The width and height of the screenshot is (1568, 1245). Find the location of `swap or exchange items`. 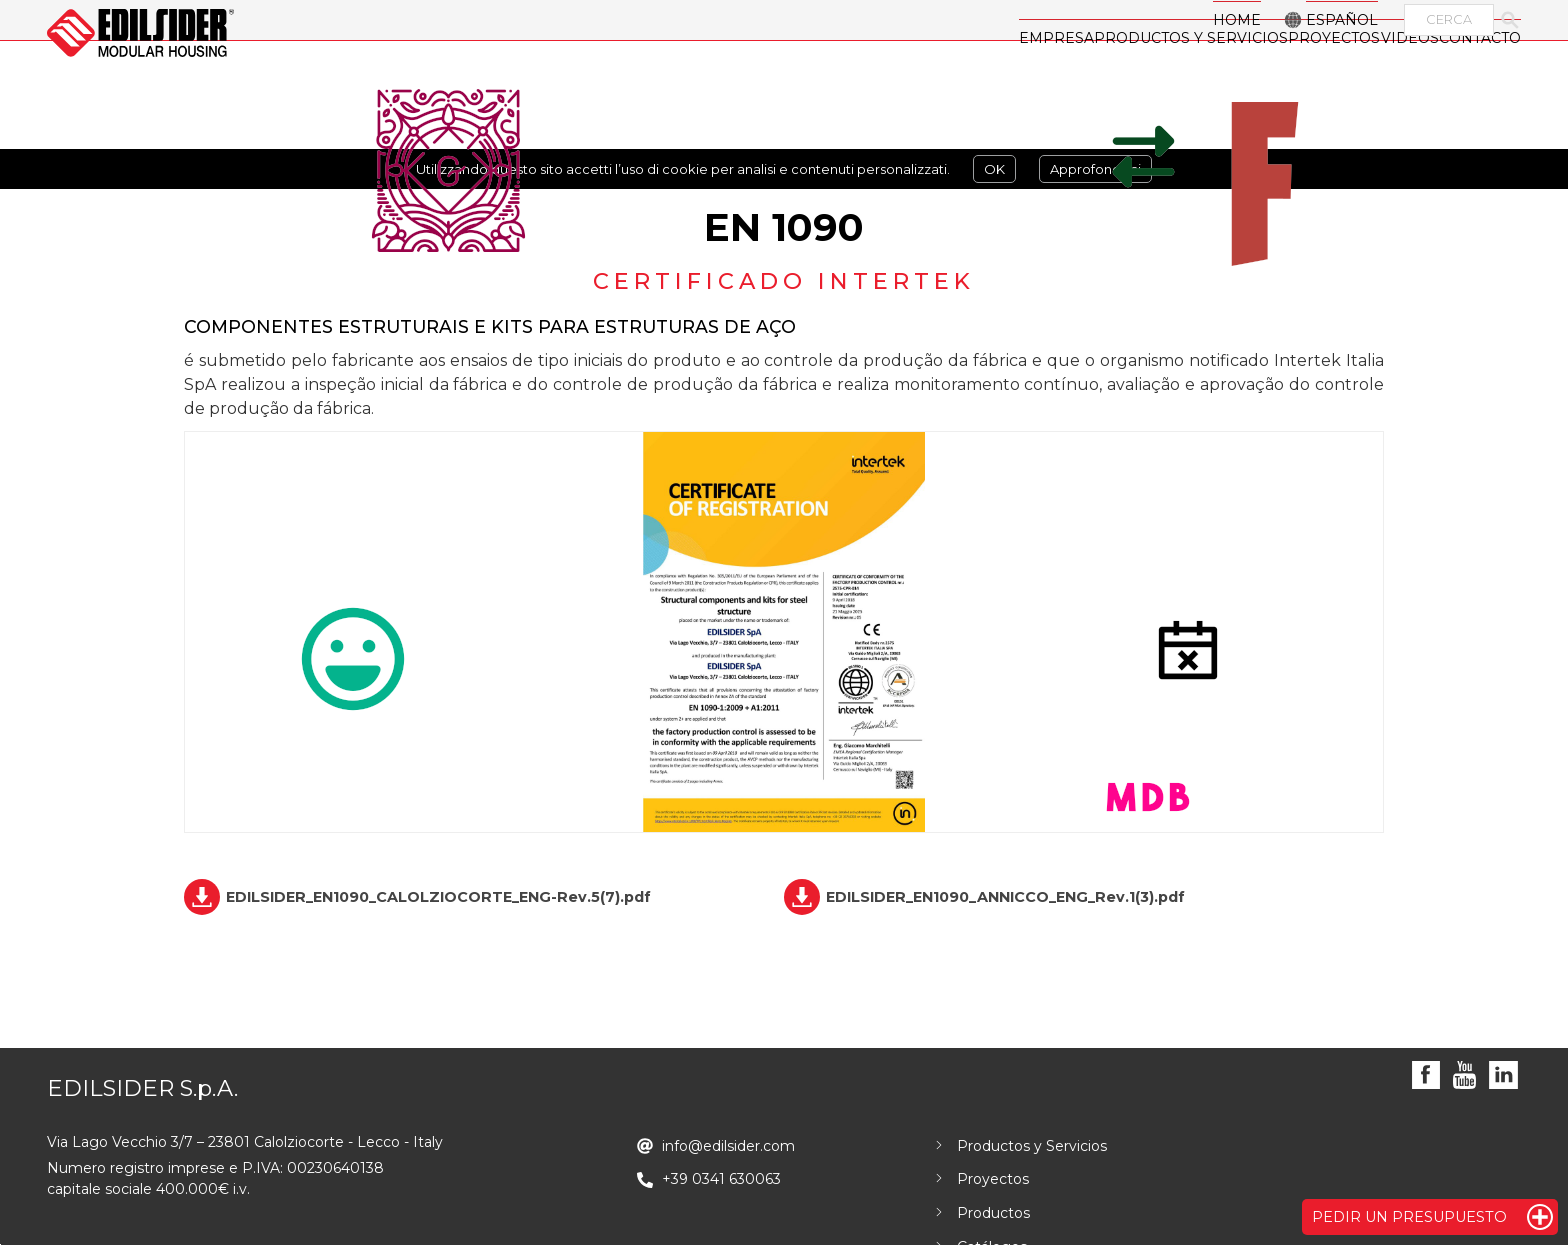

swap or exchange items is located at coordinates (1143, 156).